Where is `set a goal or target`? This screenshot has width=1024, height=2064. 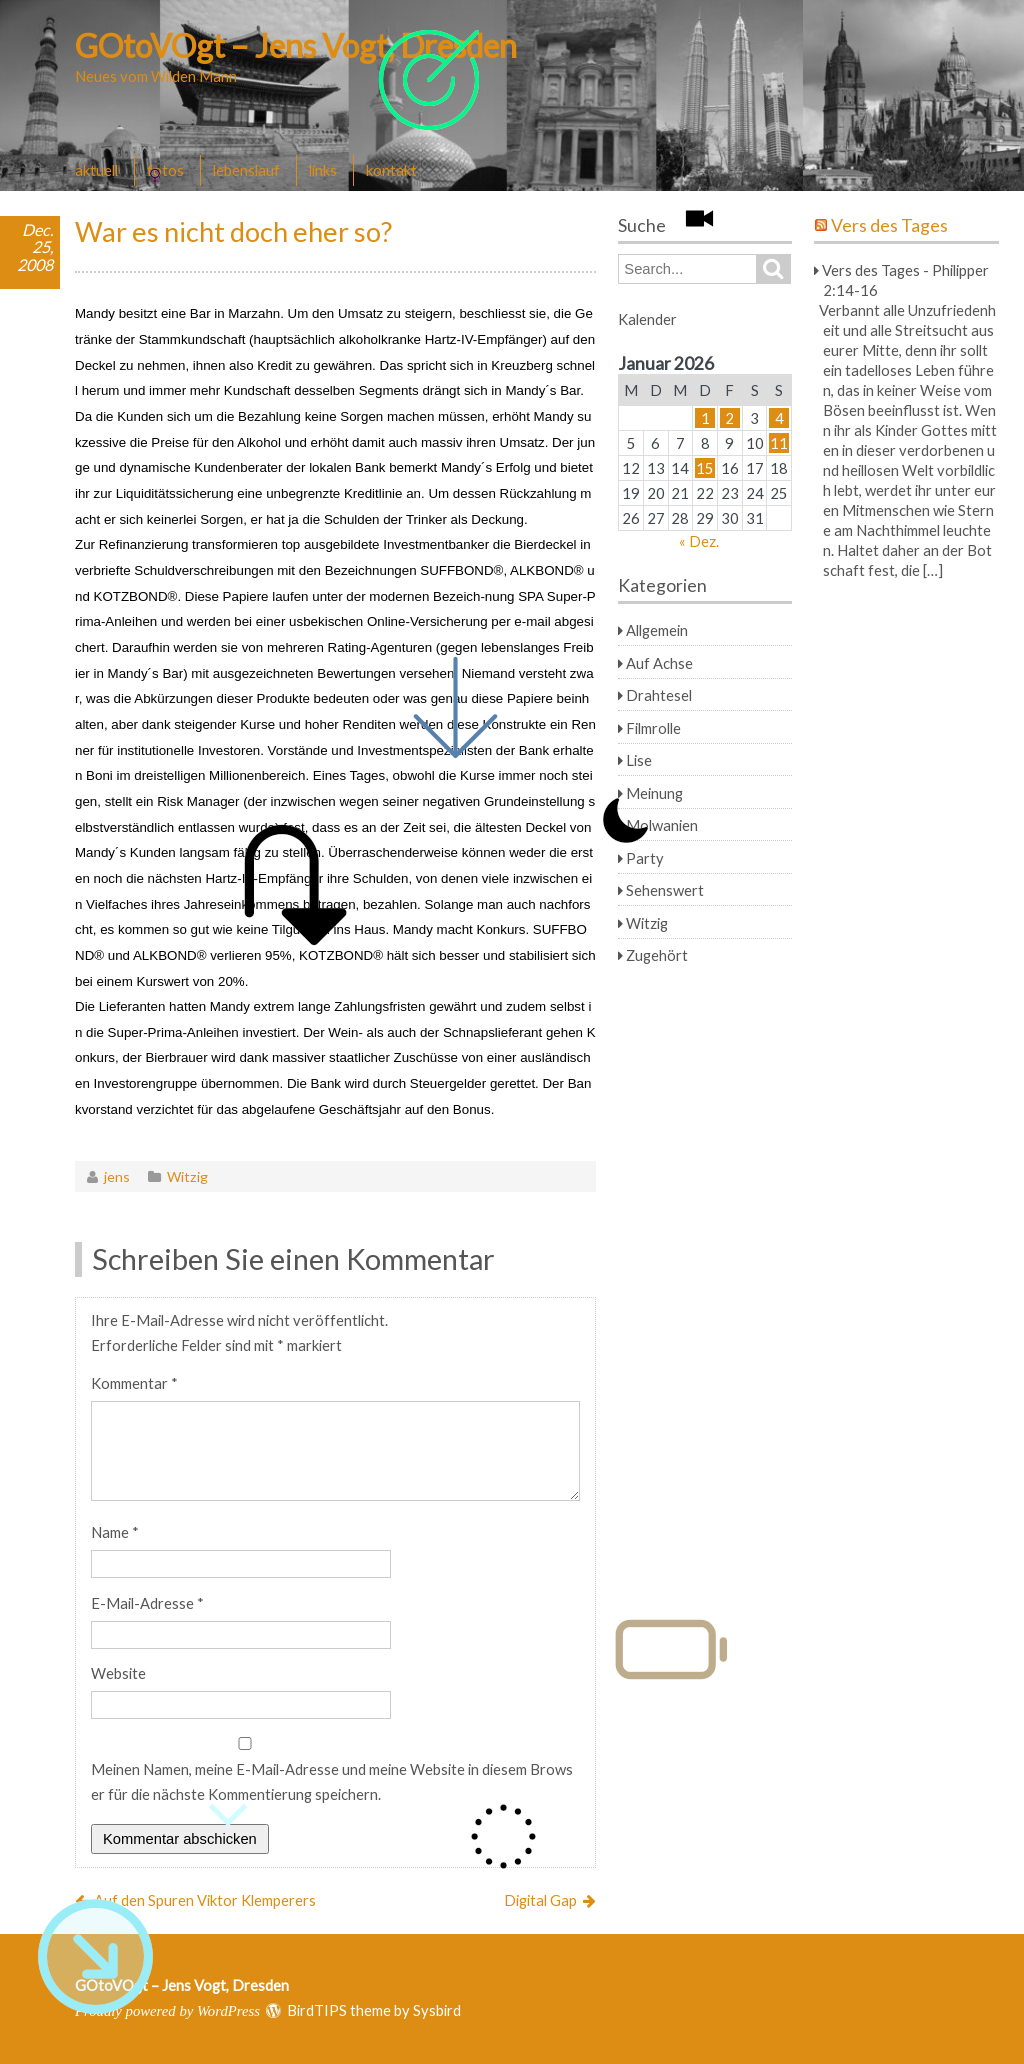
set a goal or target is located at coordinates (429, 80).